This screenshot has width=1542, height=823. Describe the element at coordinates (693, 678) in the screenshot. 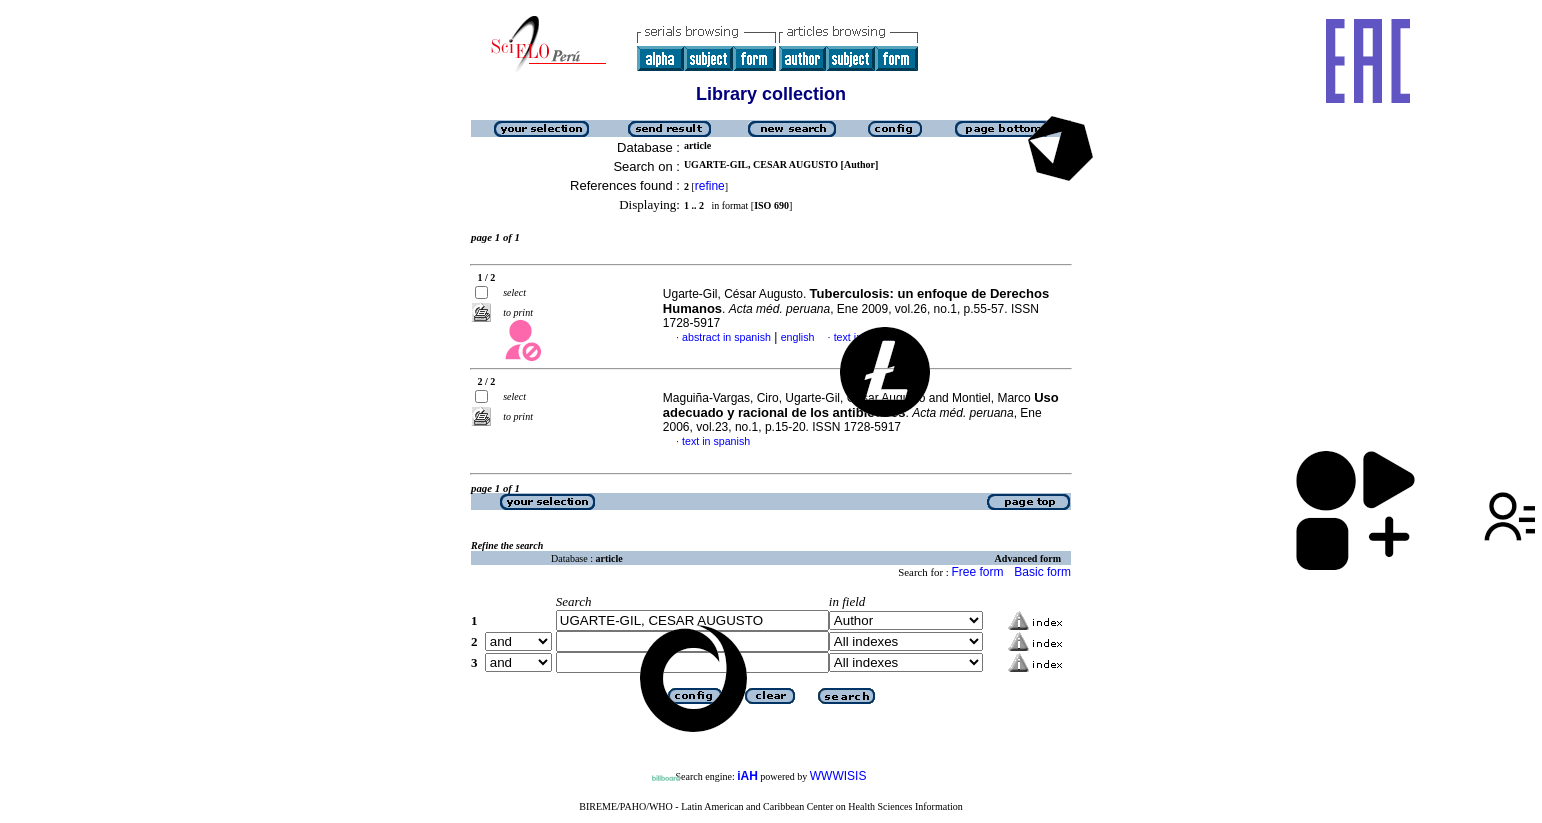

I see `singlestore database service` at that location.